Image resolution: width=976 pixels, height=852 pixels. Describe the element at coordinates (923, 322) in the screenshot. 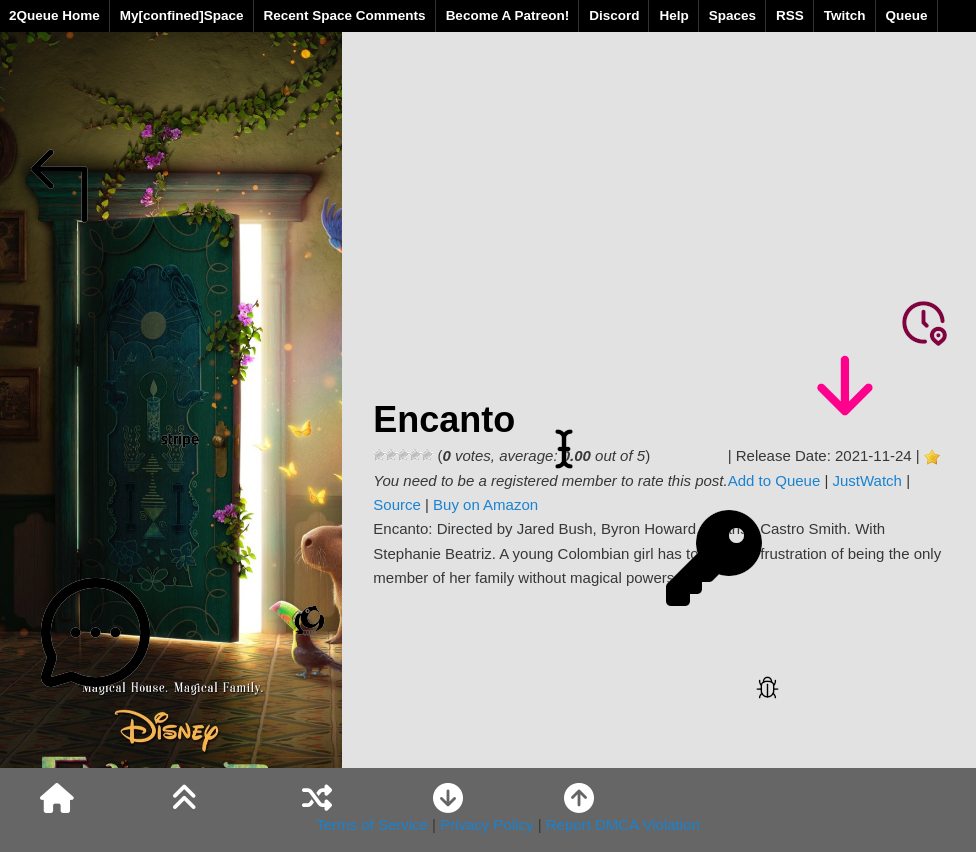

I see `set a location-based reminder` at that location.